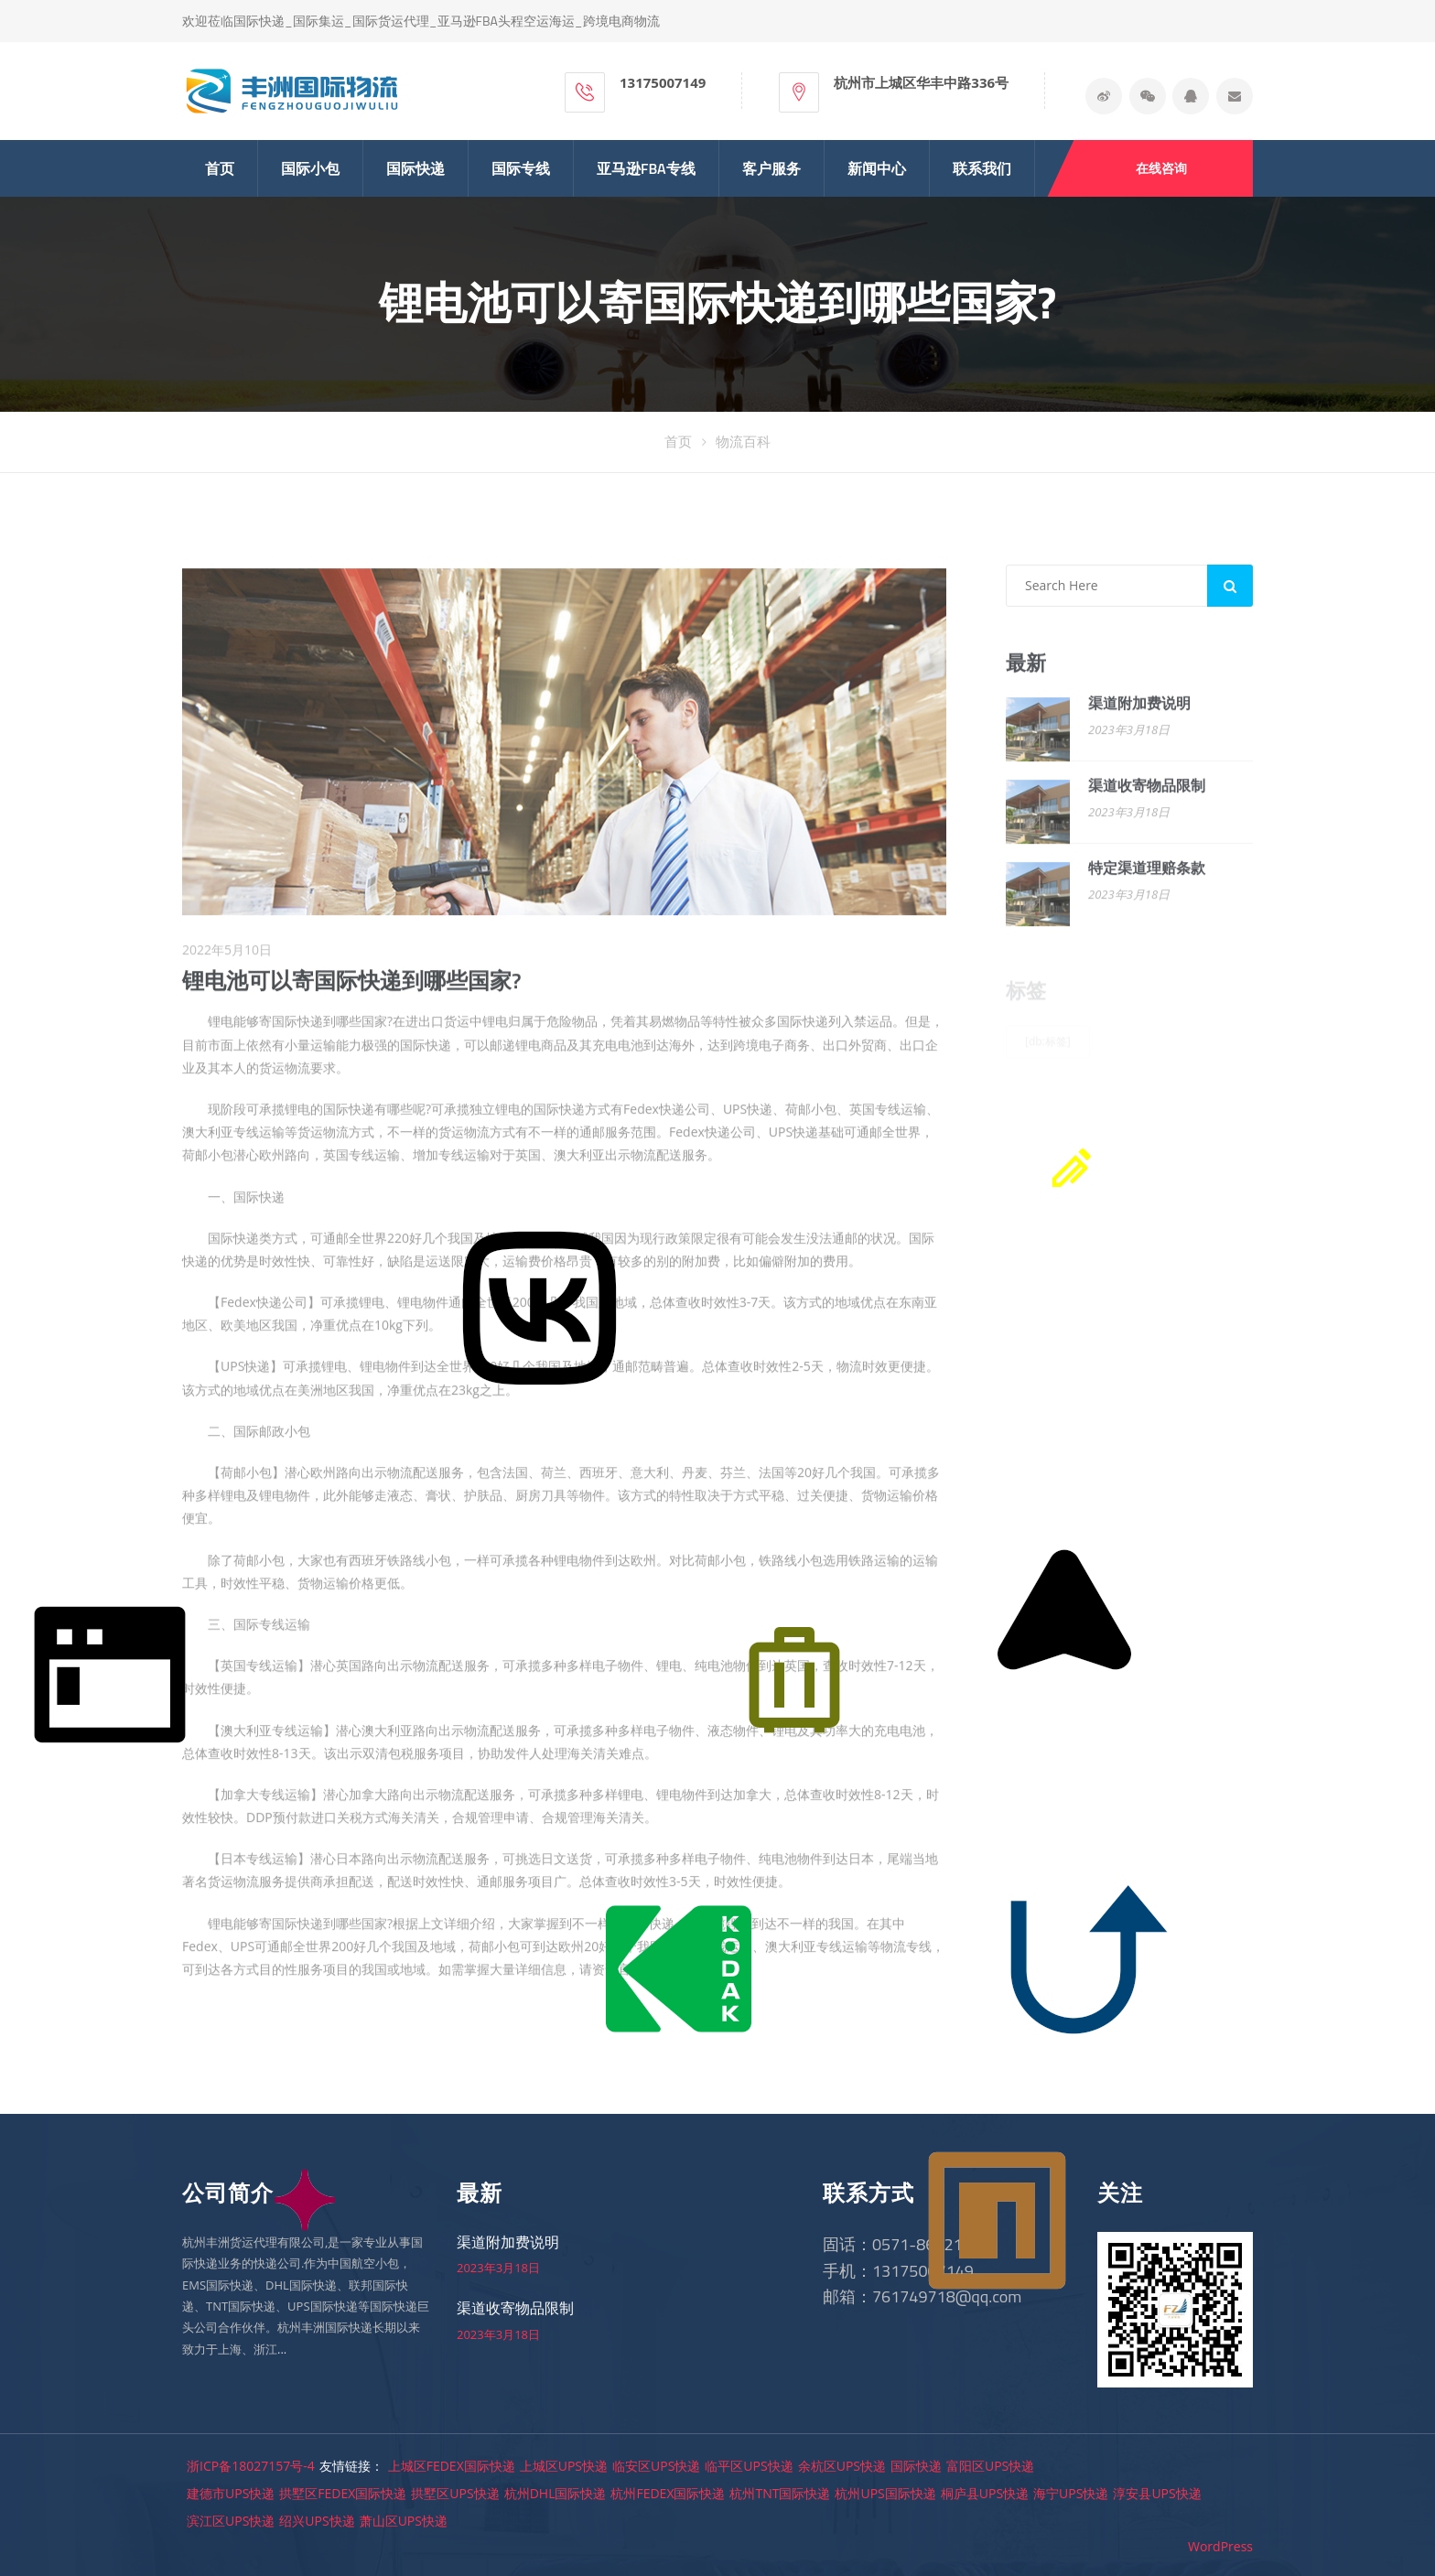  What do you see at coordinates (1081, 1963) in the screenshot?
I see `redo or repeat the last action` at bounding box center [1081, 1963].